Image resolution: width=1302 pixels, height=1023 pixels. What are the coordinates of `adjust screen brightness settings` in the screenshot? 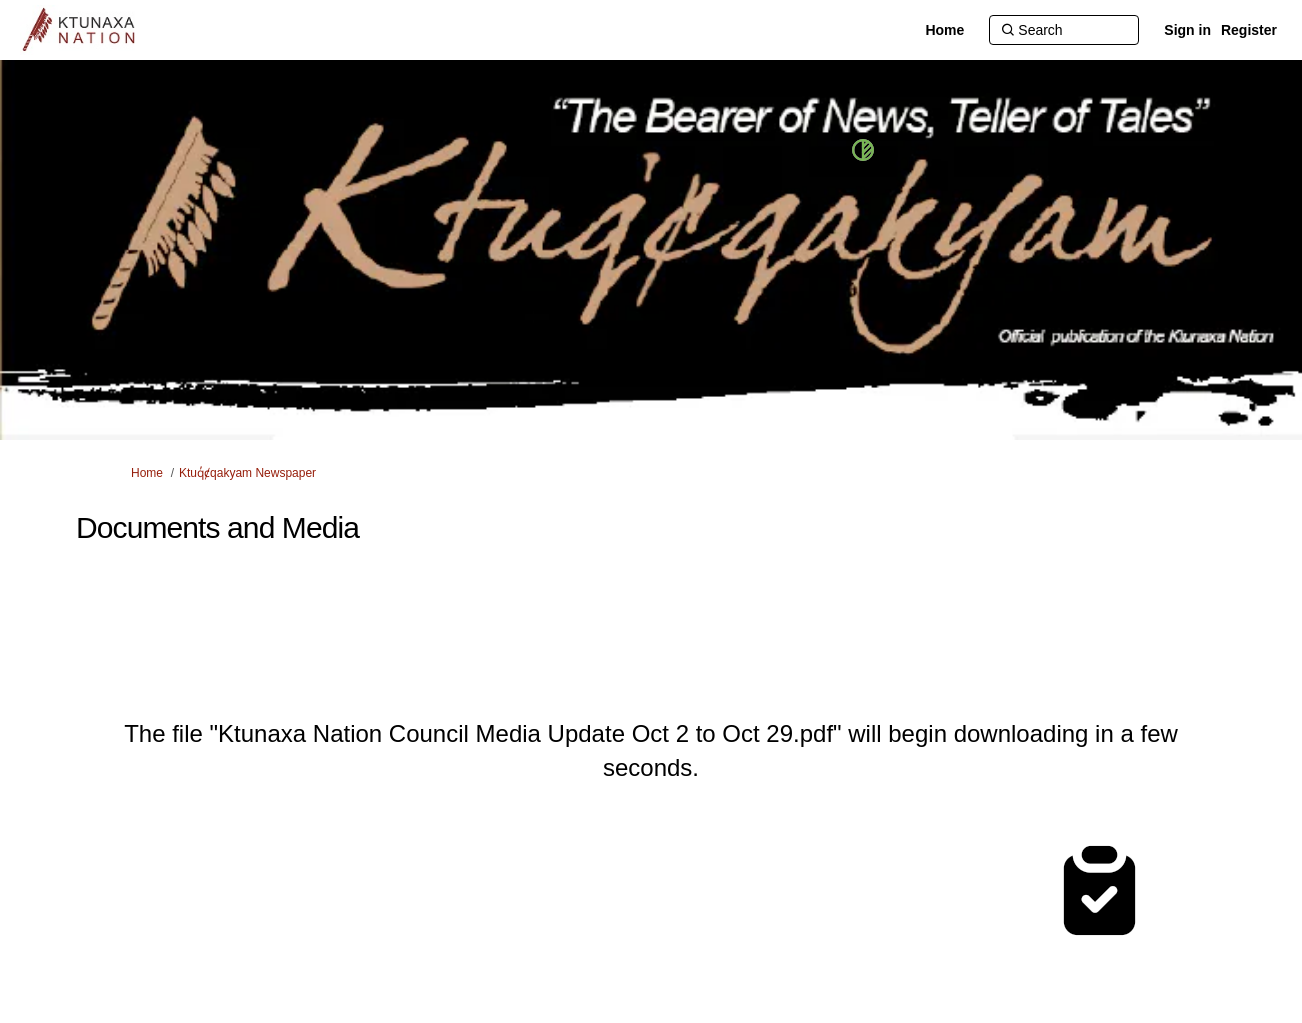 It's located at (863, 150).